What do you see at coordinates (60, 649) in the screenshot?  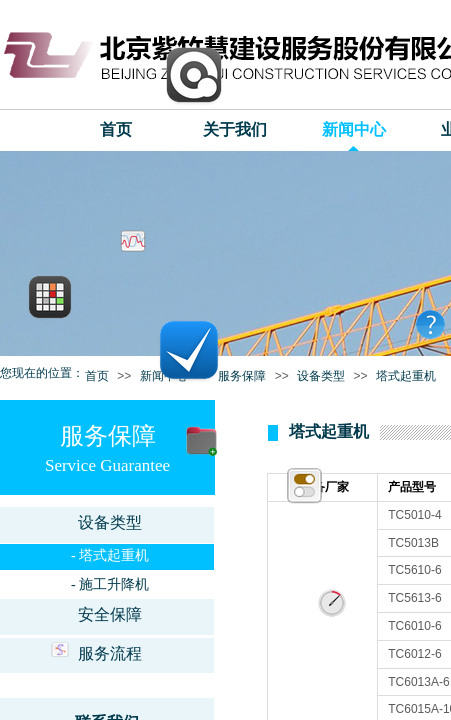 I see `compressed SVG image file` at bounding box center [60, 649].